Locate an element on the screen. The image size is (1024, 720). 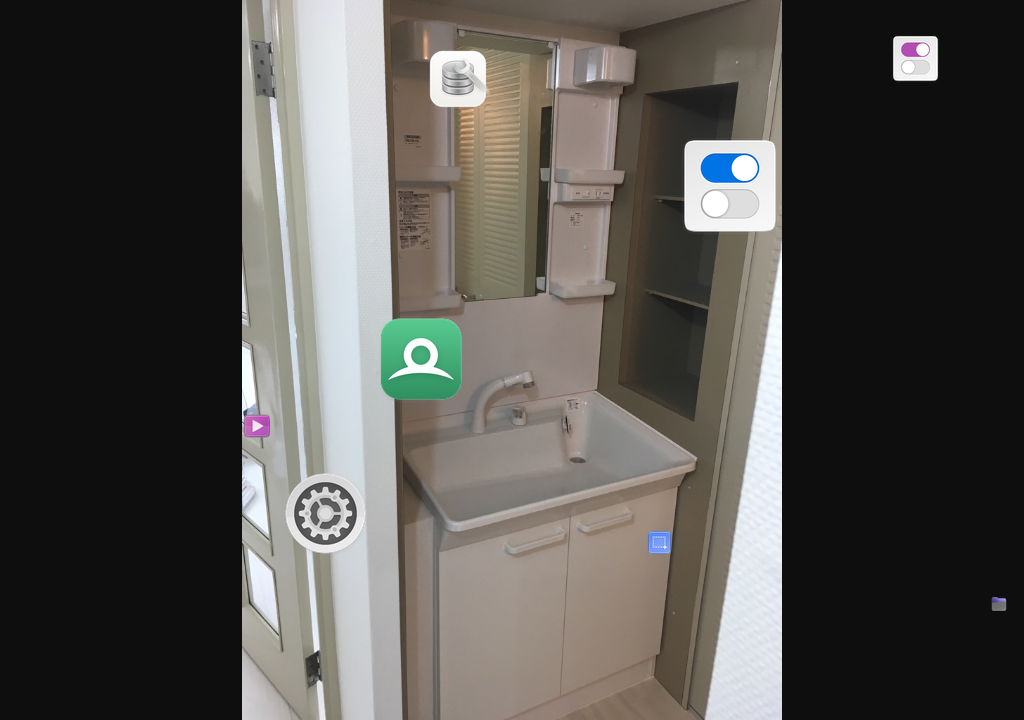
take a screenshot is located at coordinates (659, 542).